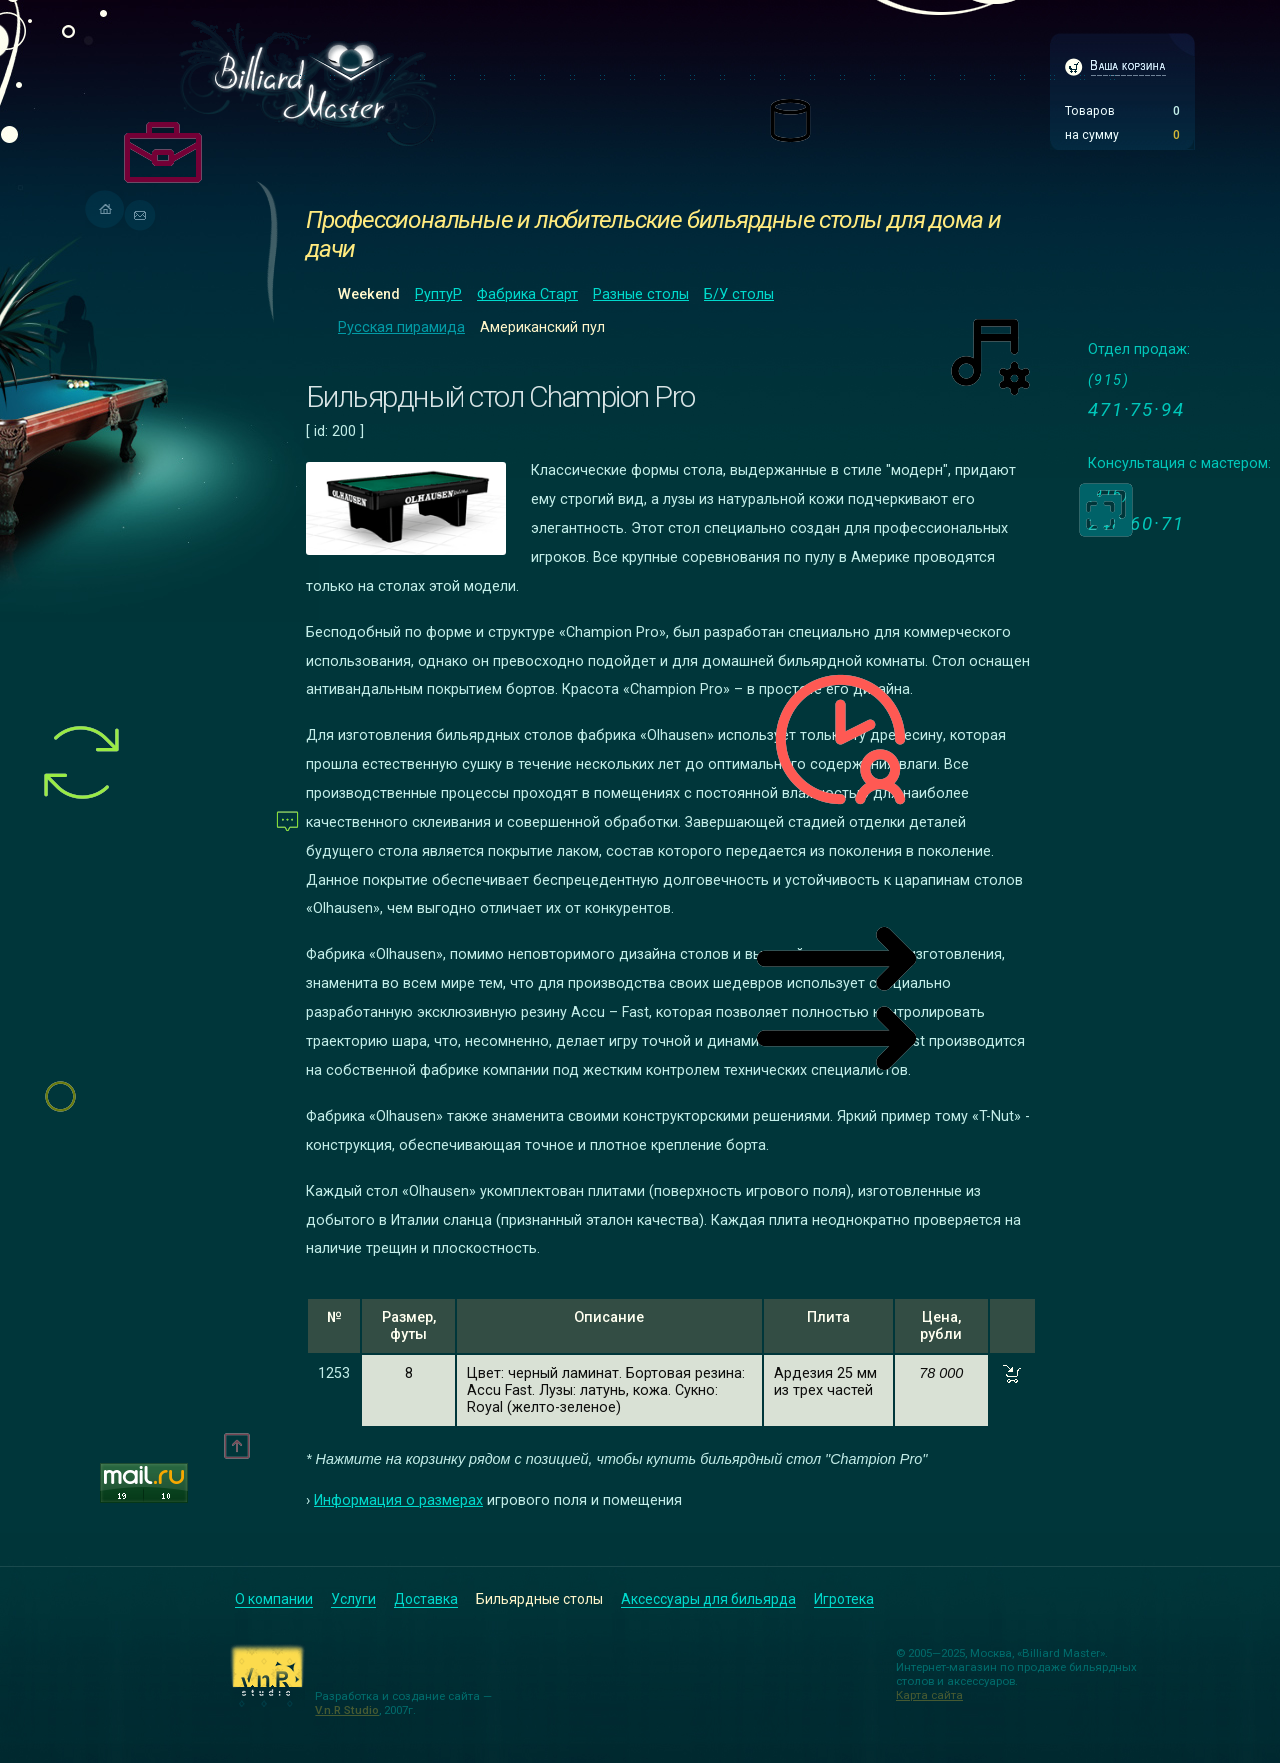 The height and width of the screenshot is (1763, 1280). Describe the element at coordinates (60, 1096) in the screenshot. I see `unselected radio button or checkbox option` at that location.